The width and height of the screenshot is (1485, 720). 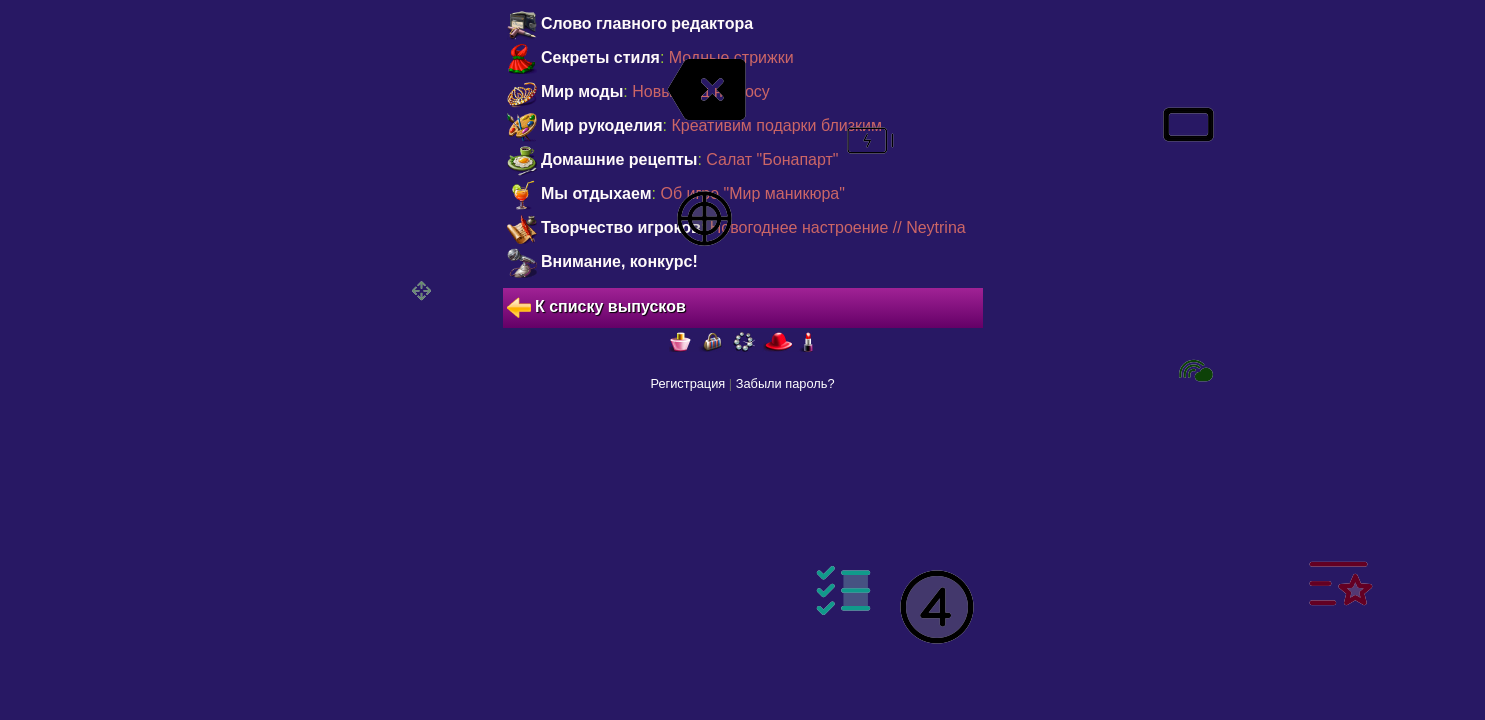 I want to click on view weather forecast, so click(x=1196, y=370).